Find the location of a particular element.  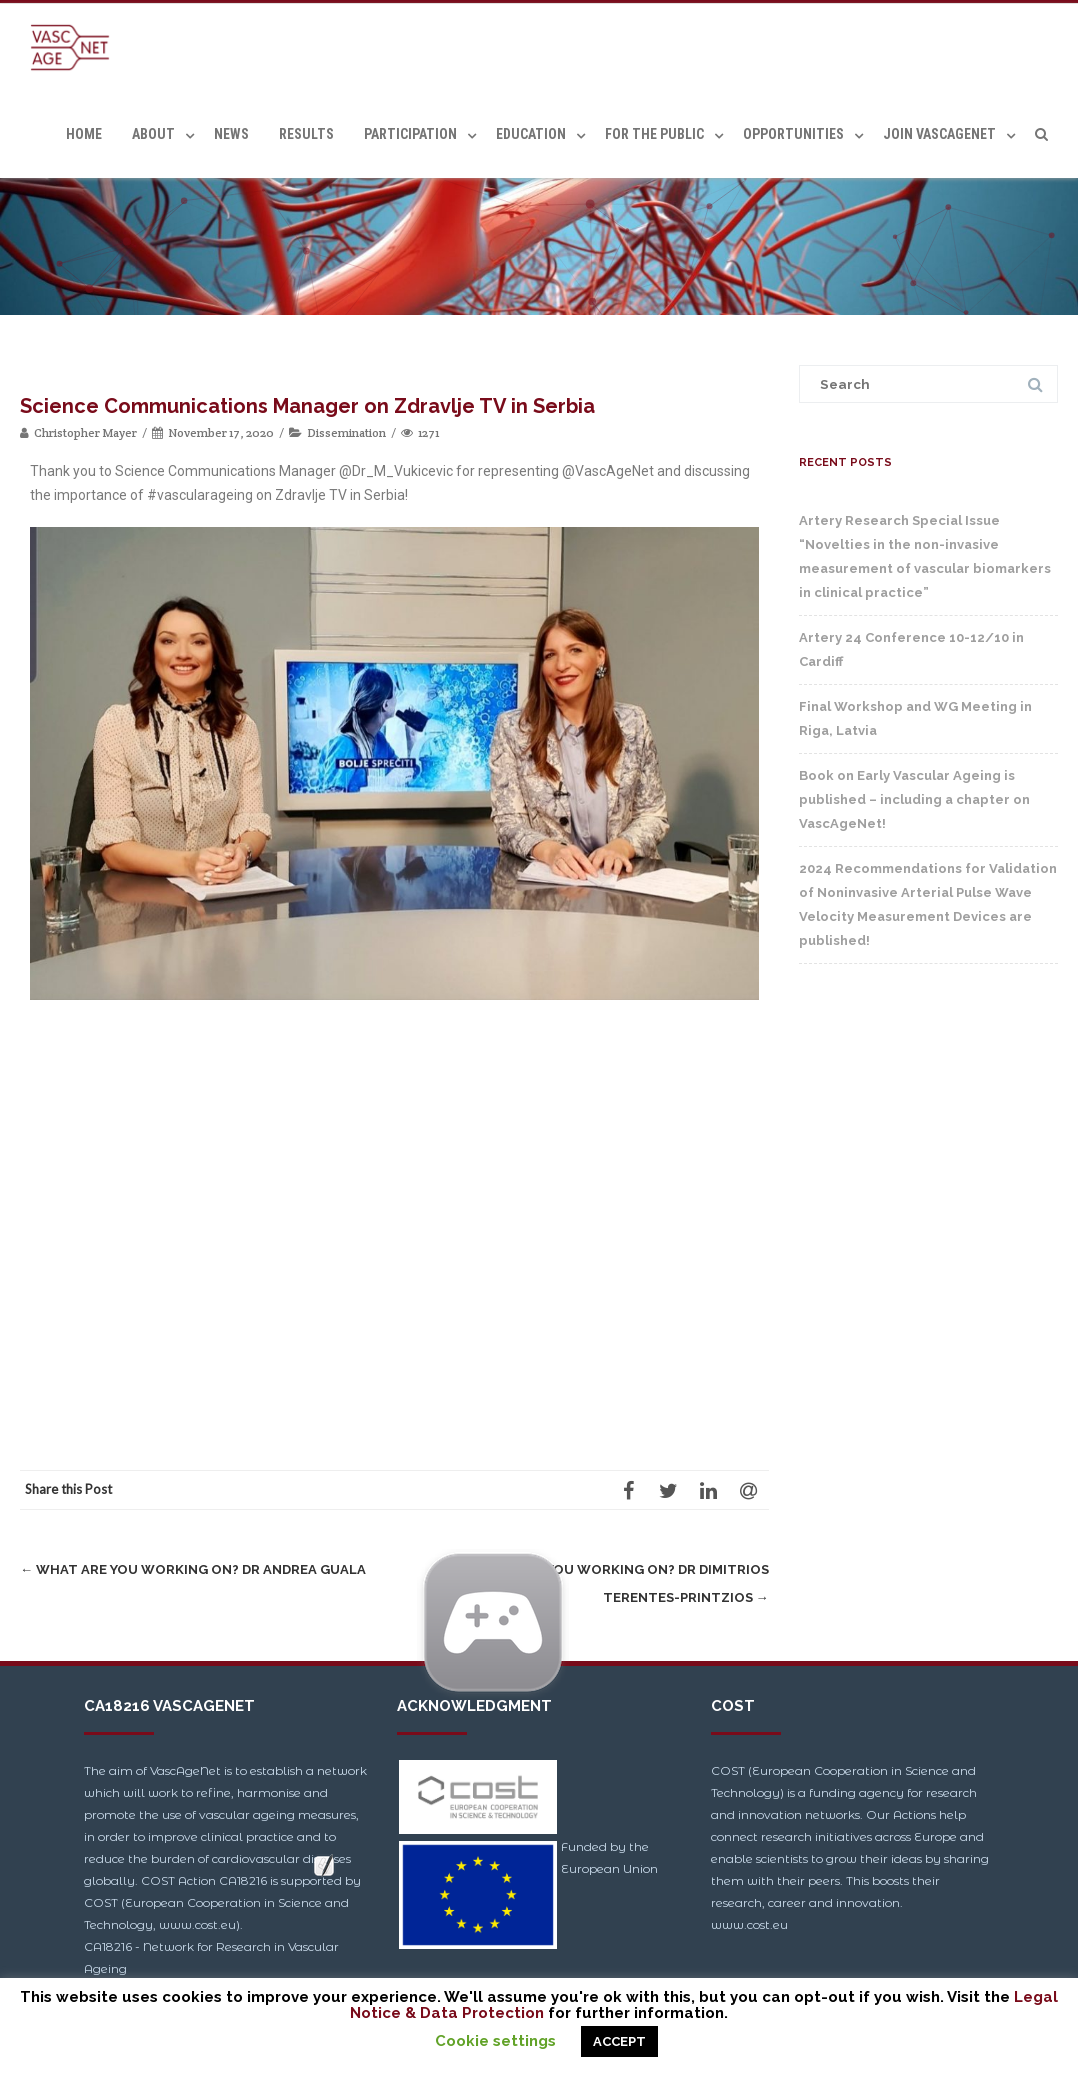

access games settings or preferences is located at coordinates (493, 1625).